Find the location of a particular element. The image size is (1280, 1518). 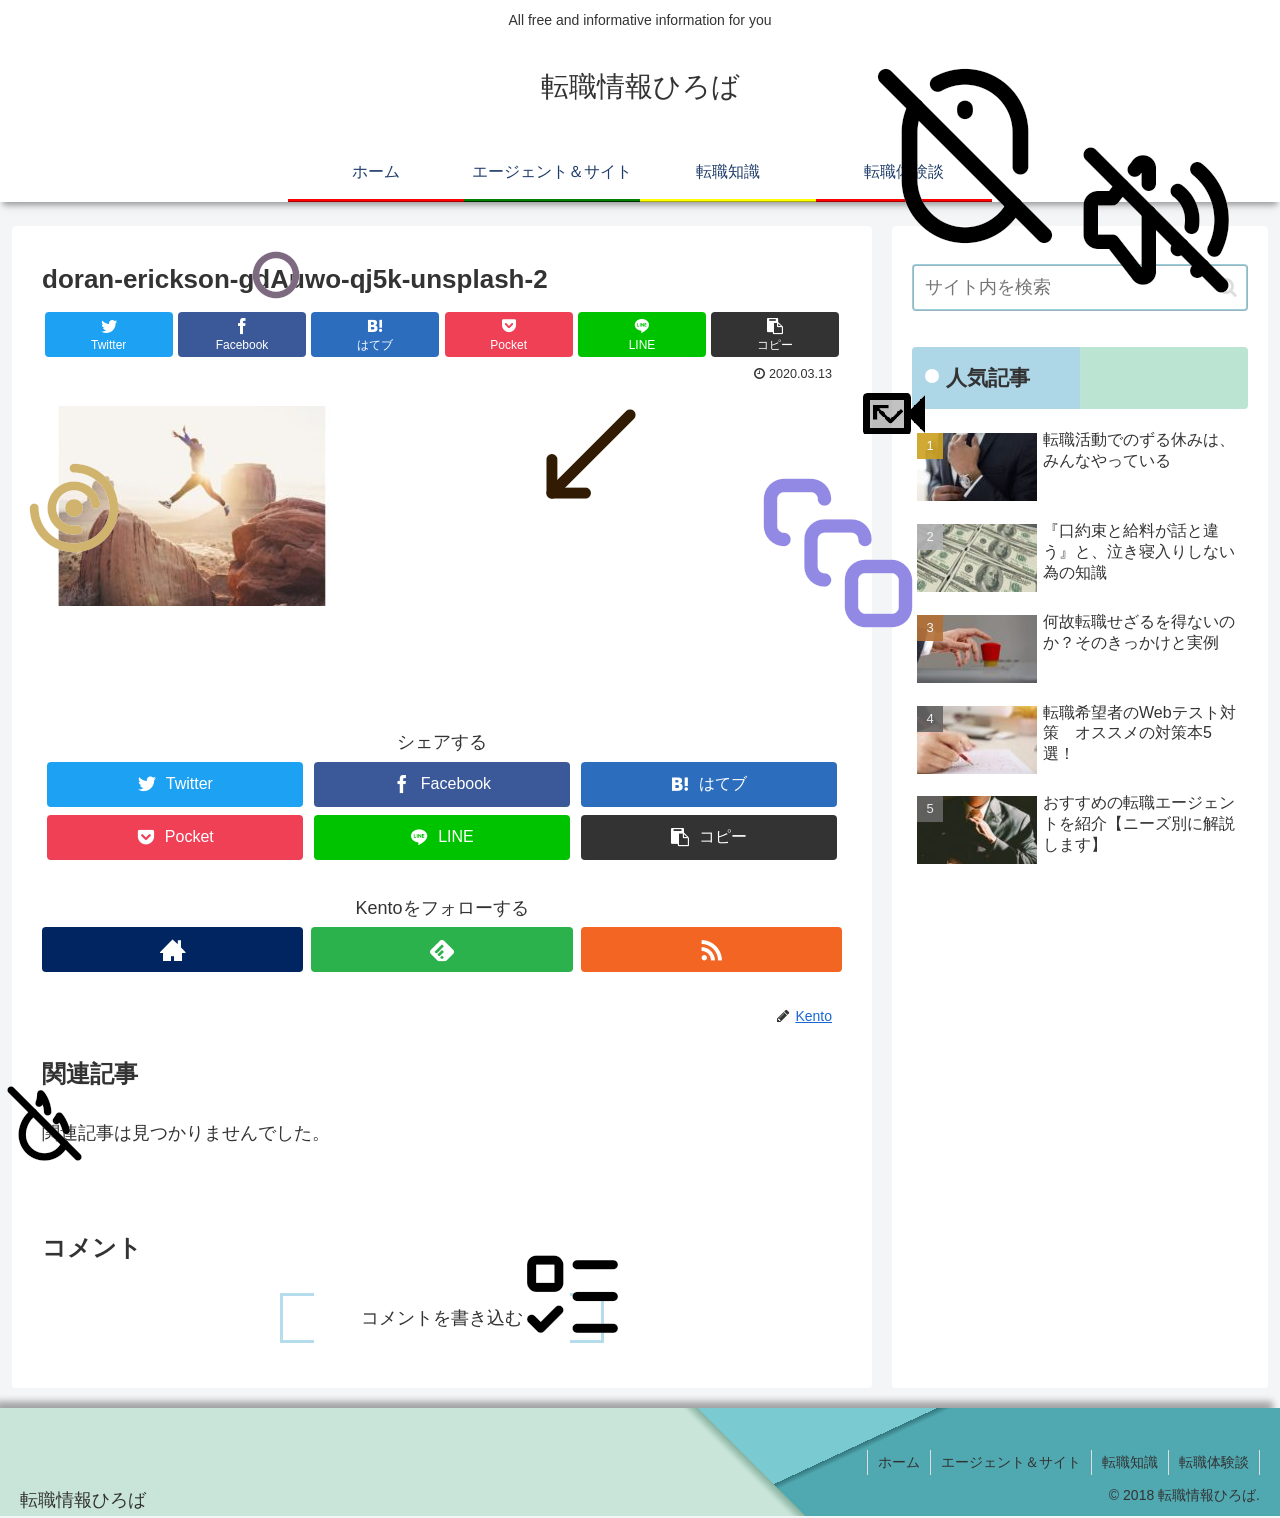

move item to the bottom-left corner is located at coordinates (591, 454).